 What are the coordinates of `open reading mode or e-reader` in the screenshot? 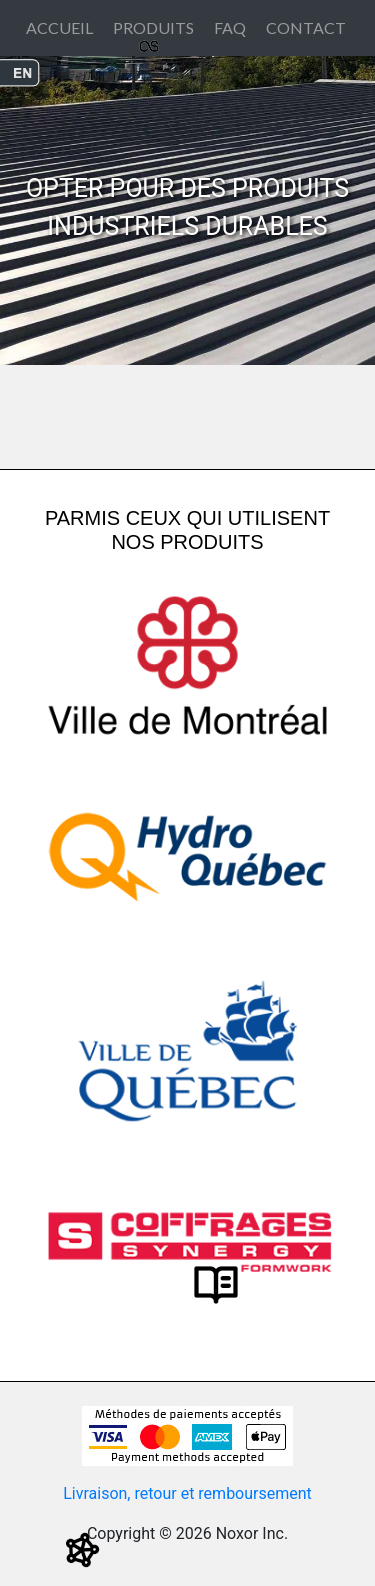 It's located at (216, 1282).